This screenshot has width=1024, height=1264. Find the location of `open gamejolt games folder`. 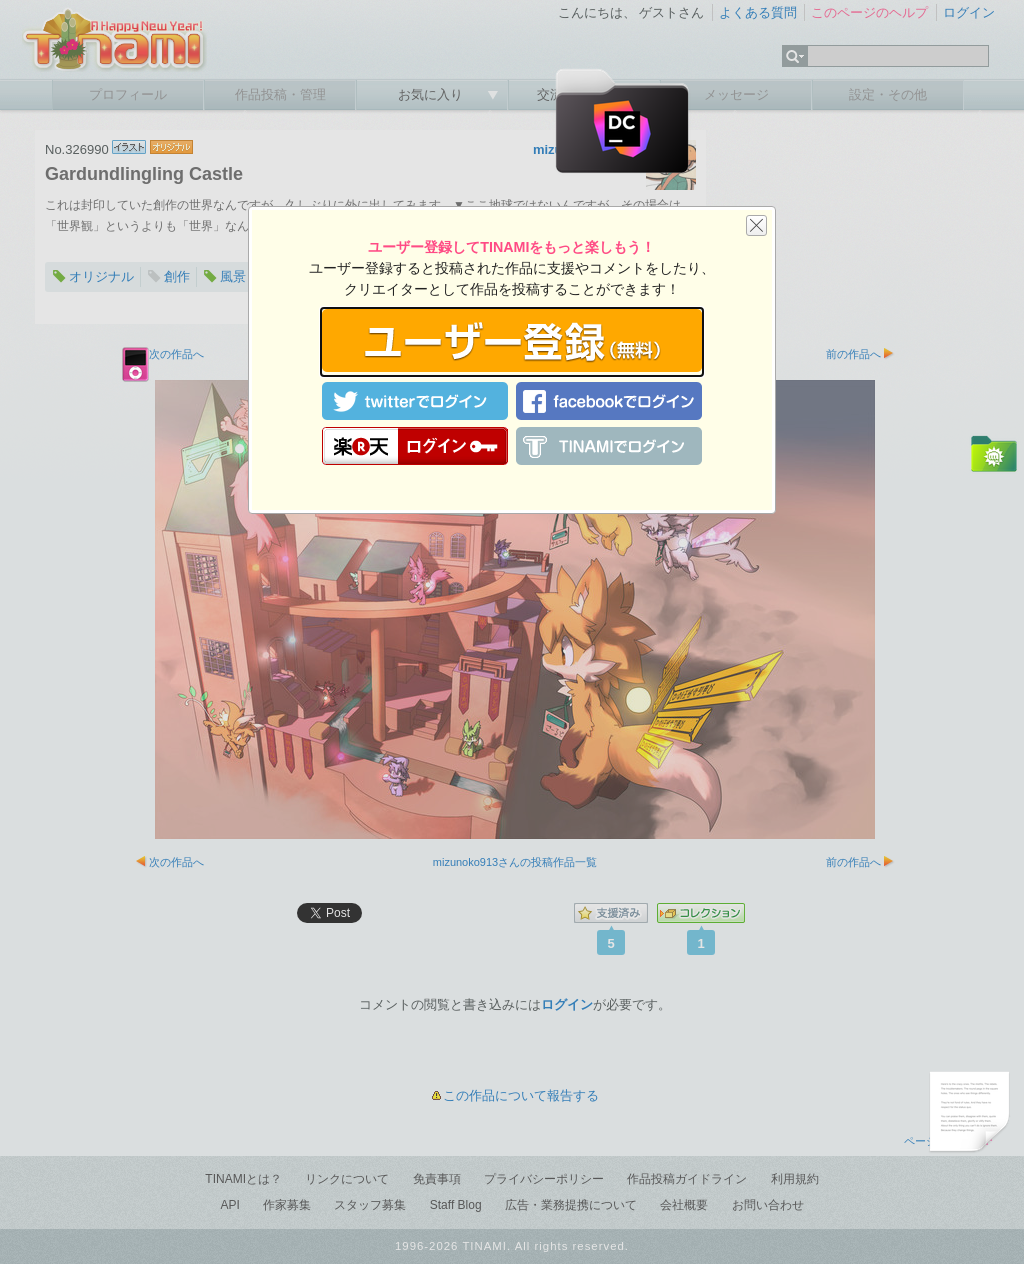

open gamejolt games folder is located at coordinates (994, 455).